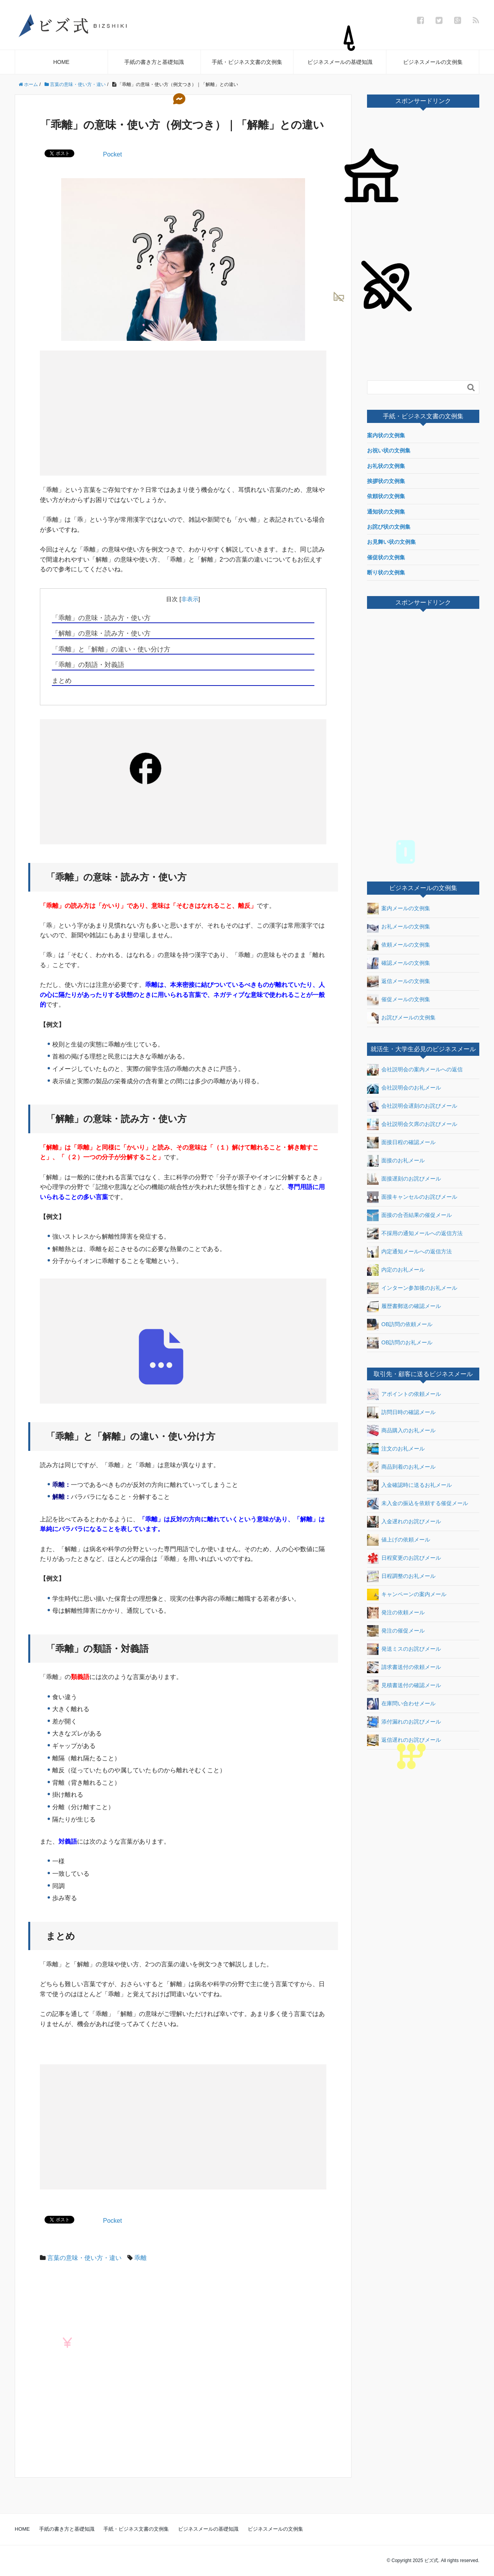 The height and width of the screenshot is (2576, 494). What do you see at coordinates (161, 1357) in the screenshot?
I see `view file details or additional options` at bounding box center [161, 1357].